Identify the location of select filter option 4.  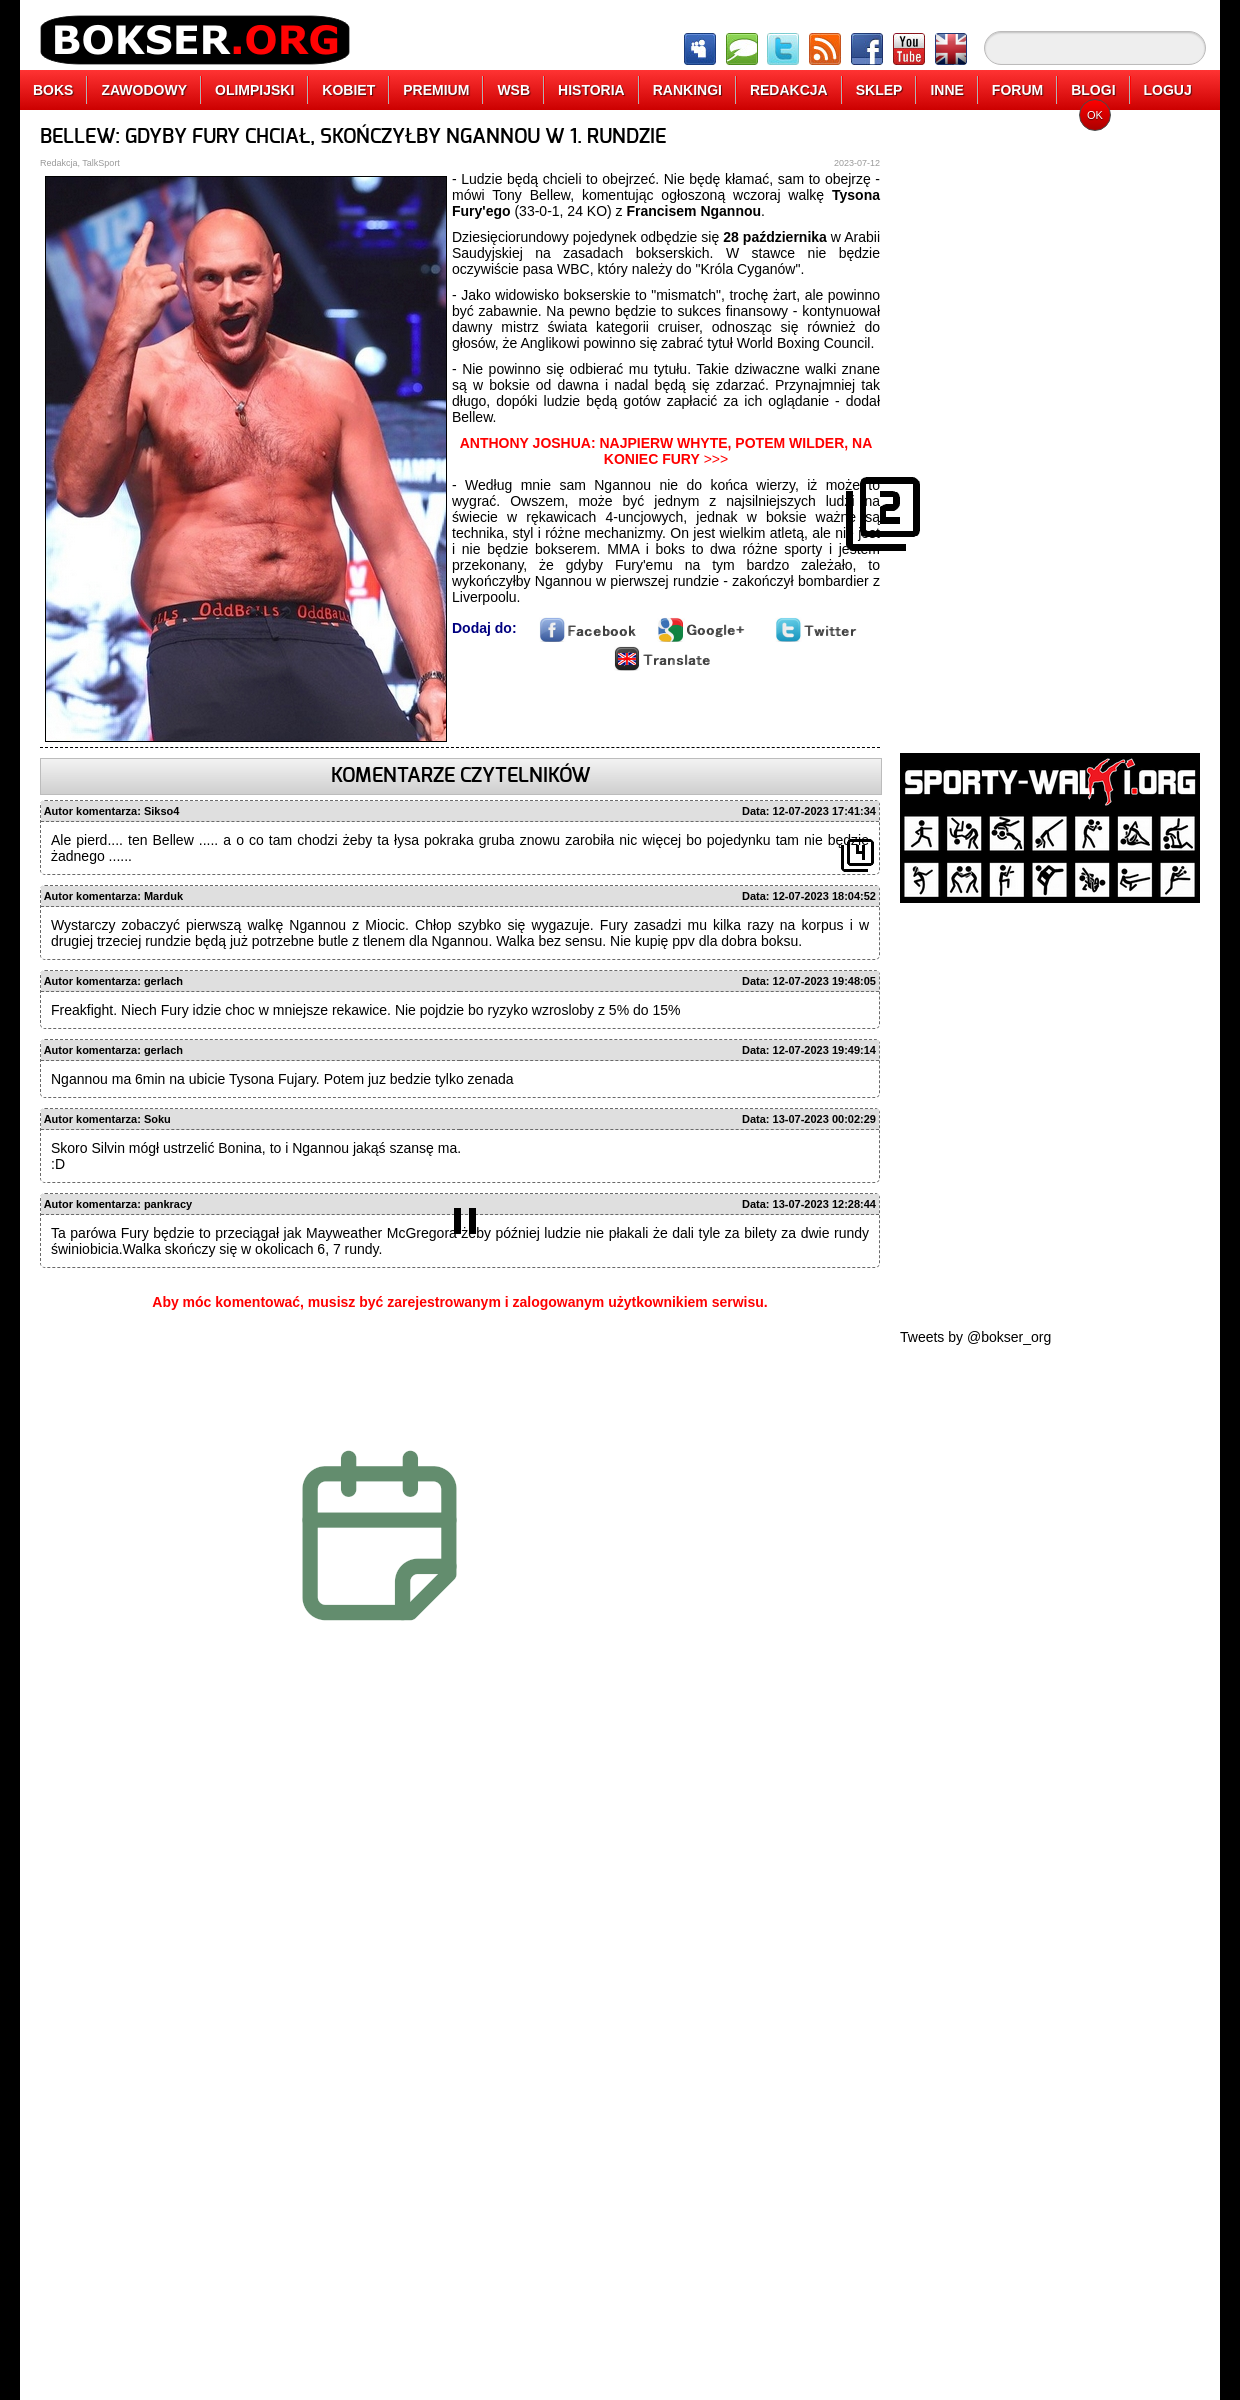
(857, 855).